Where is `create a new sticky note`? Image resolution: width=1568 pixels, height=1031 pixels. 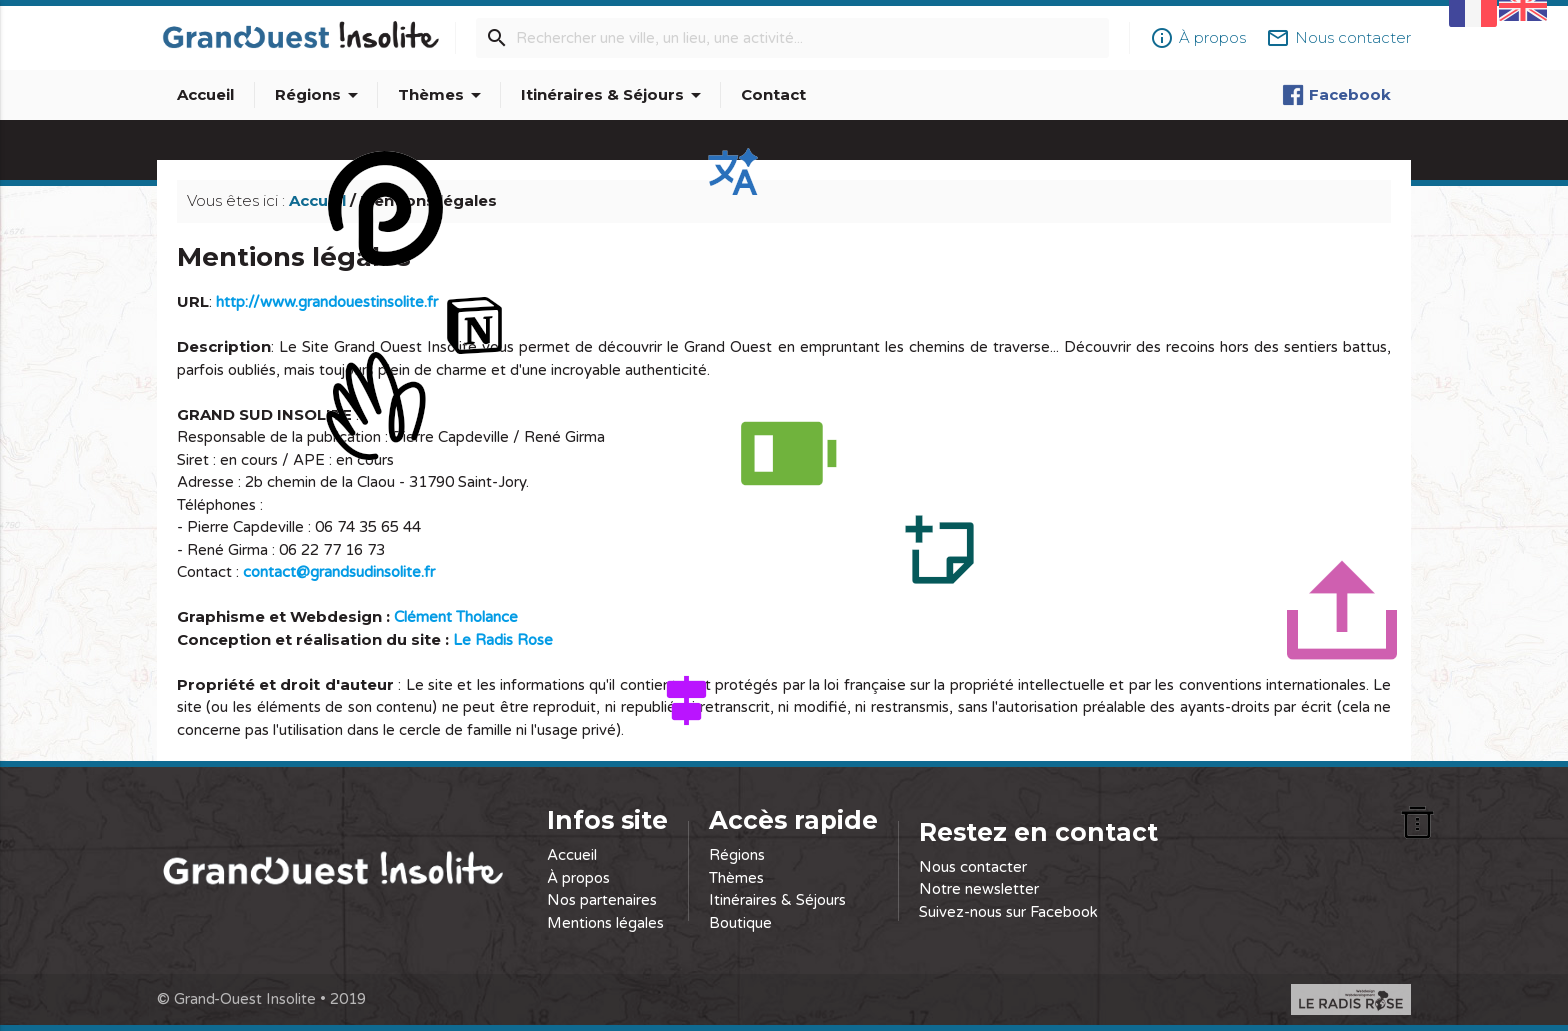 create a new sticky note is located at coordinates (943, 553).